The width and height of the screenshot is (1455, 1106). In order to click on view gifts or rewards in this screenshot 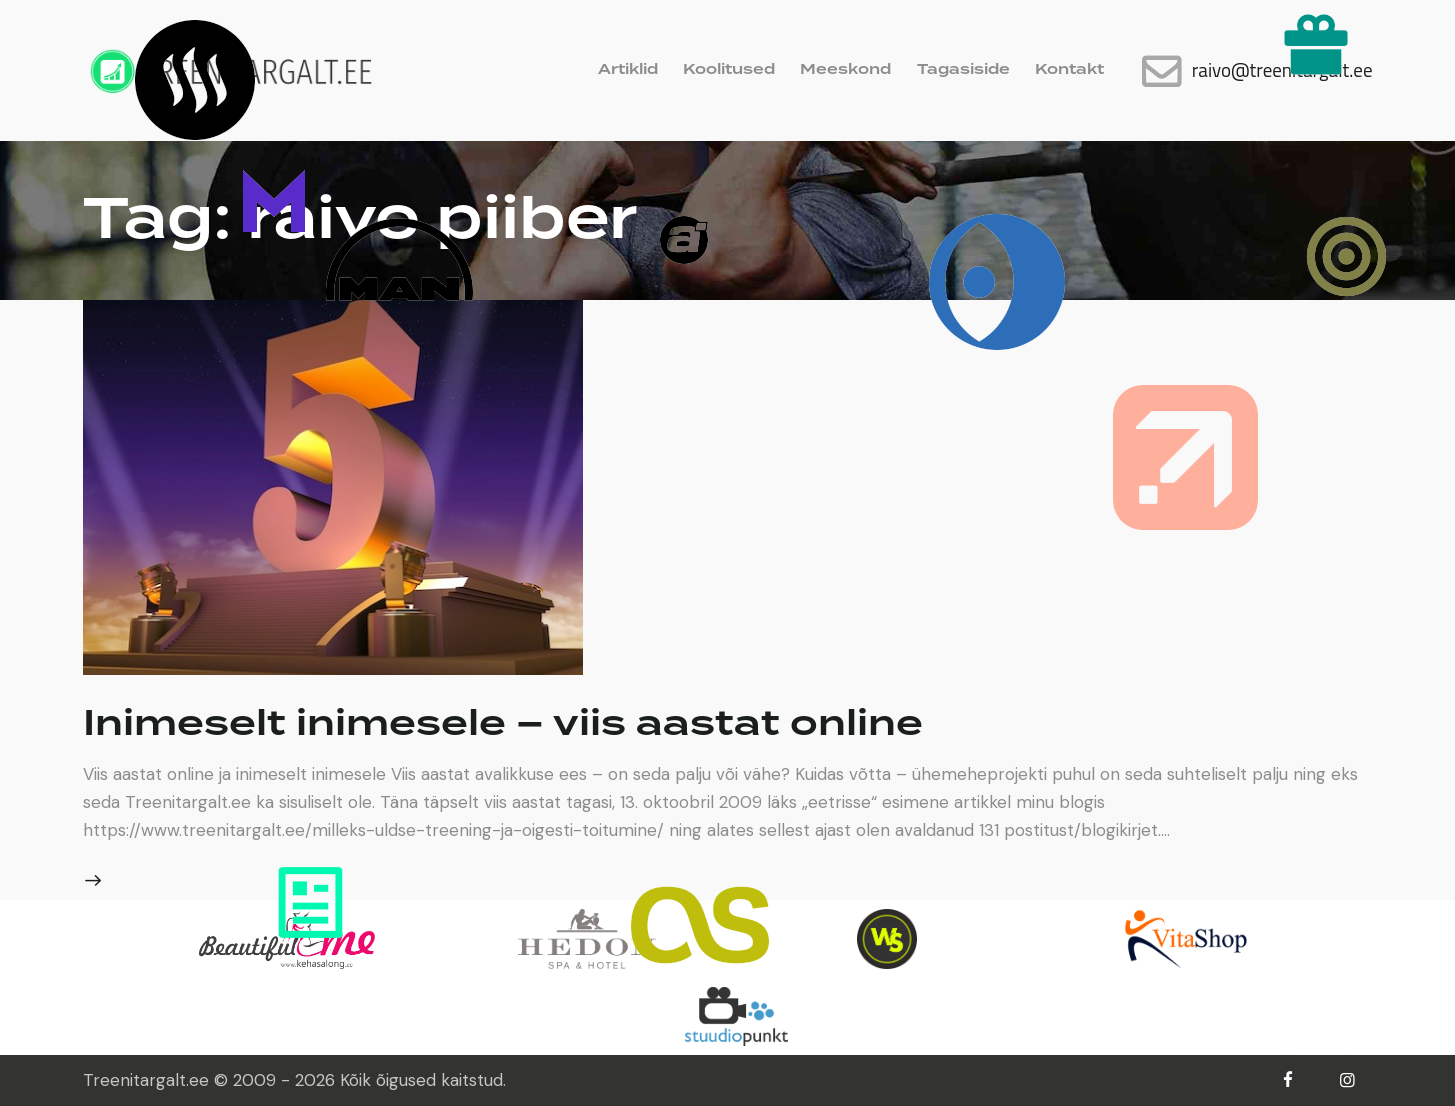, I will do `click(1316, 46)`.